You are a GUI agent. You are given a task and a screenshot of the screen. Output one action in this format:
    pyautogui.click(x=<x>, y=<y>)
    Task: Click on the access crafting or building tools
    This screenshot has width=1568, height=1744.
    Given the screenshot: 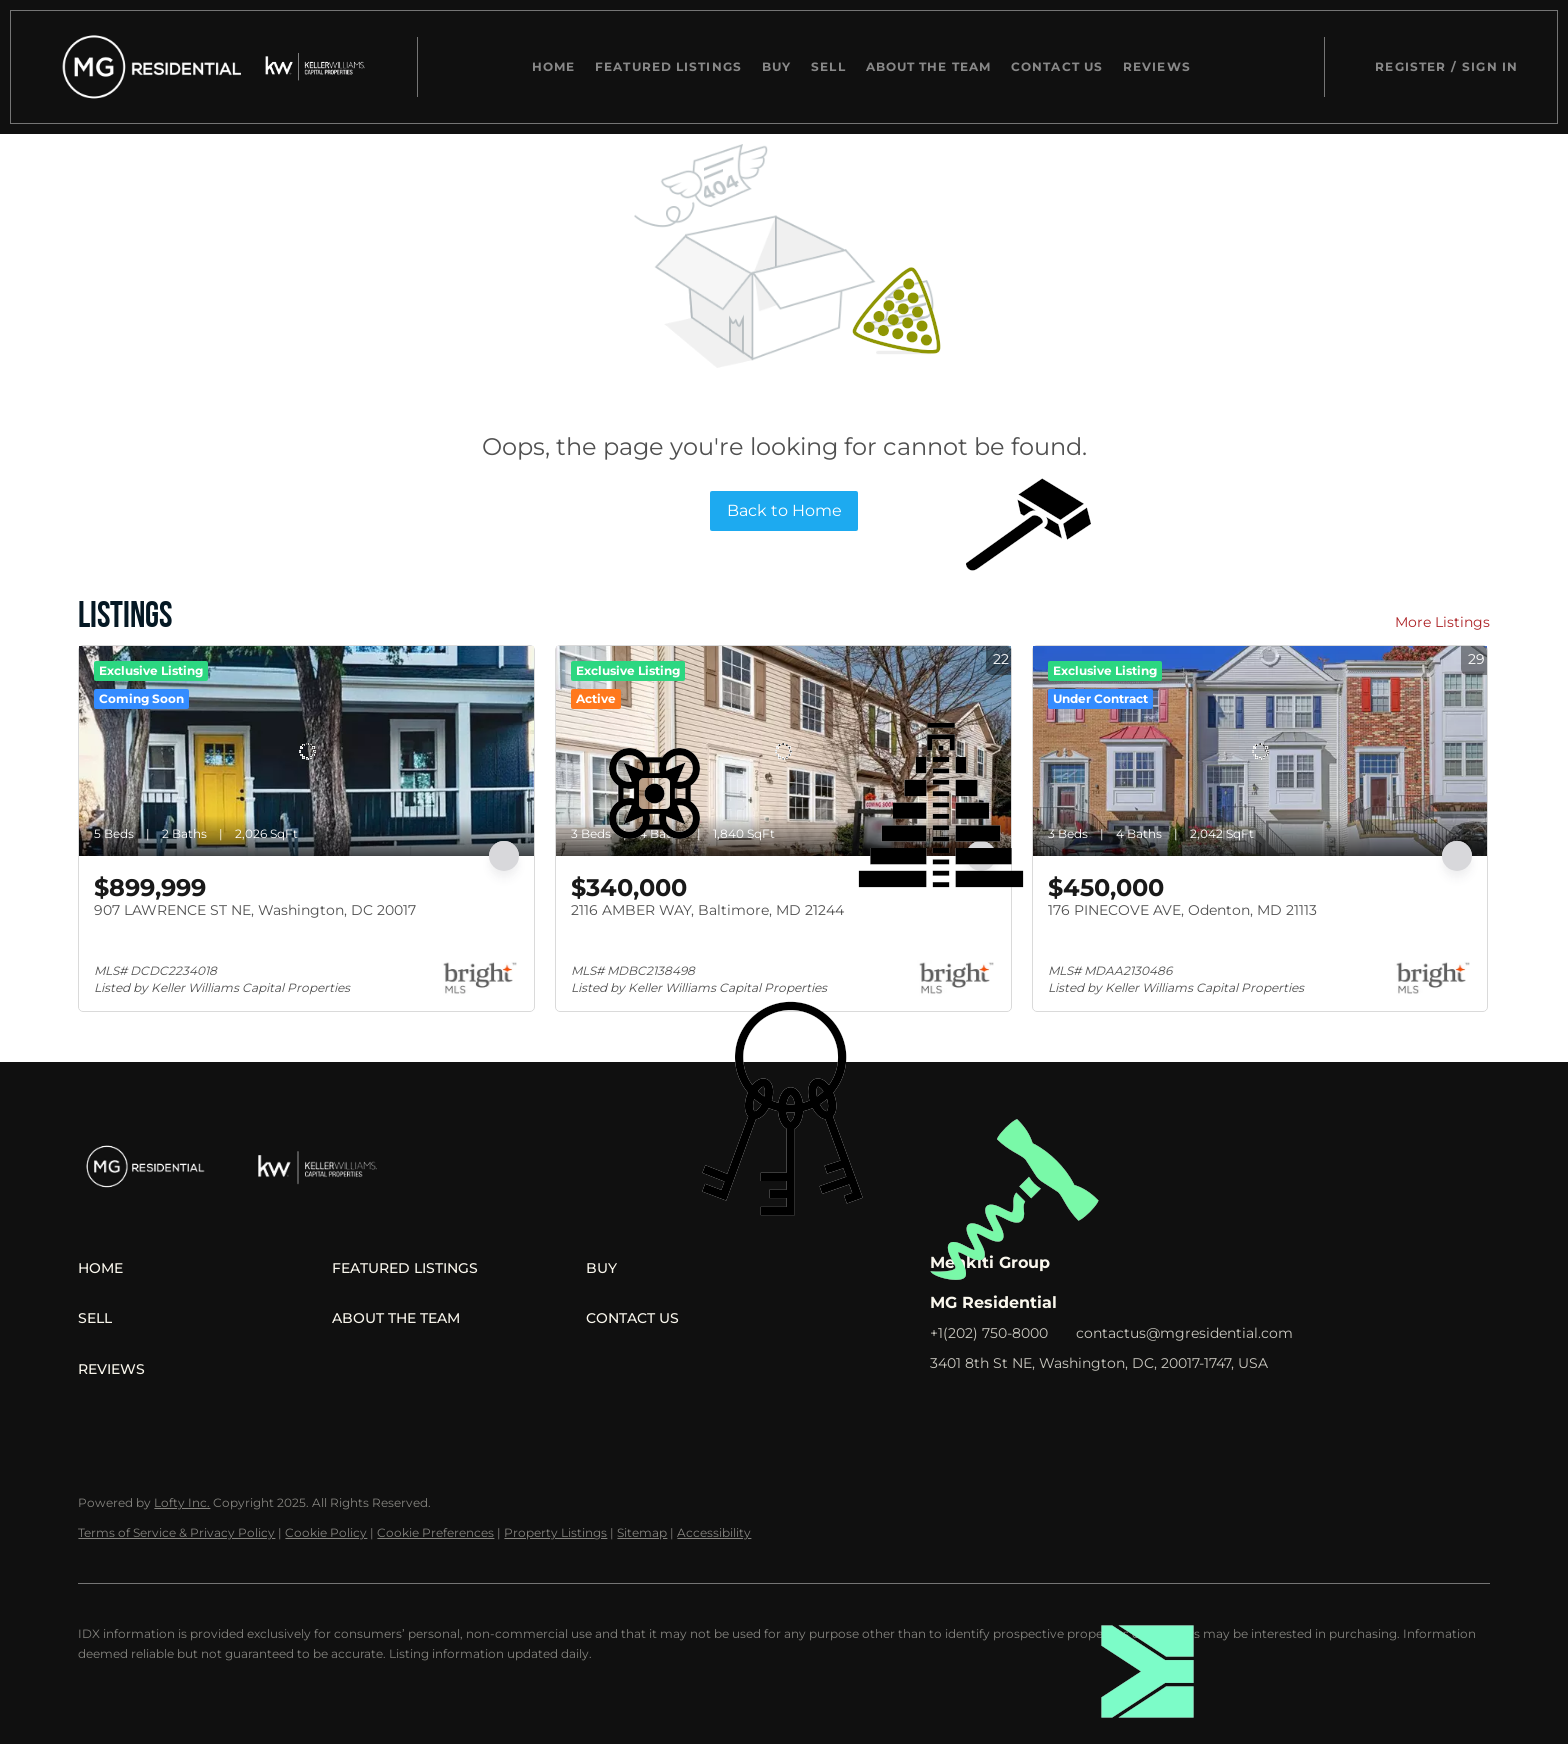 What is the action you would take?
    pyautogui.click(x=1028, y=524)
    